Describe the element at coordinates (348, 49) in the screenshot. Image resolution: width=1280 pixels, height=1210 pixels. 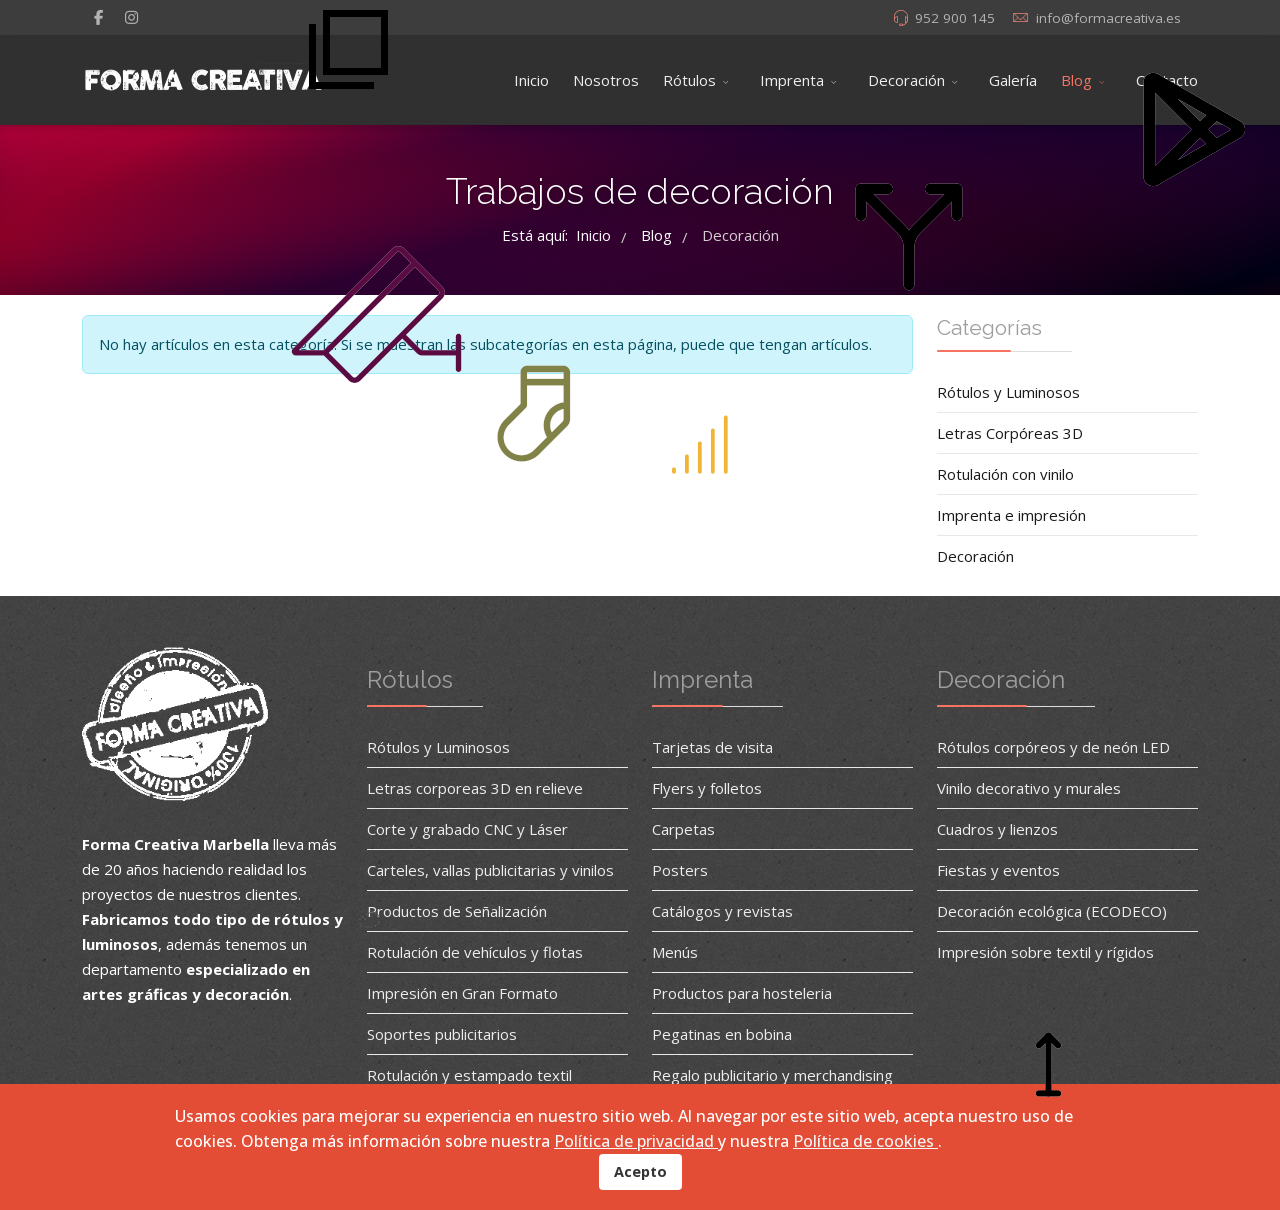
I see `view stacked layers or overlapping elements` at that location.